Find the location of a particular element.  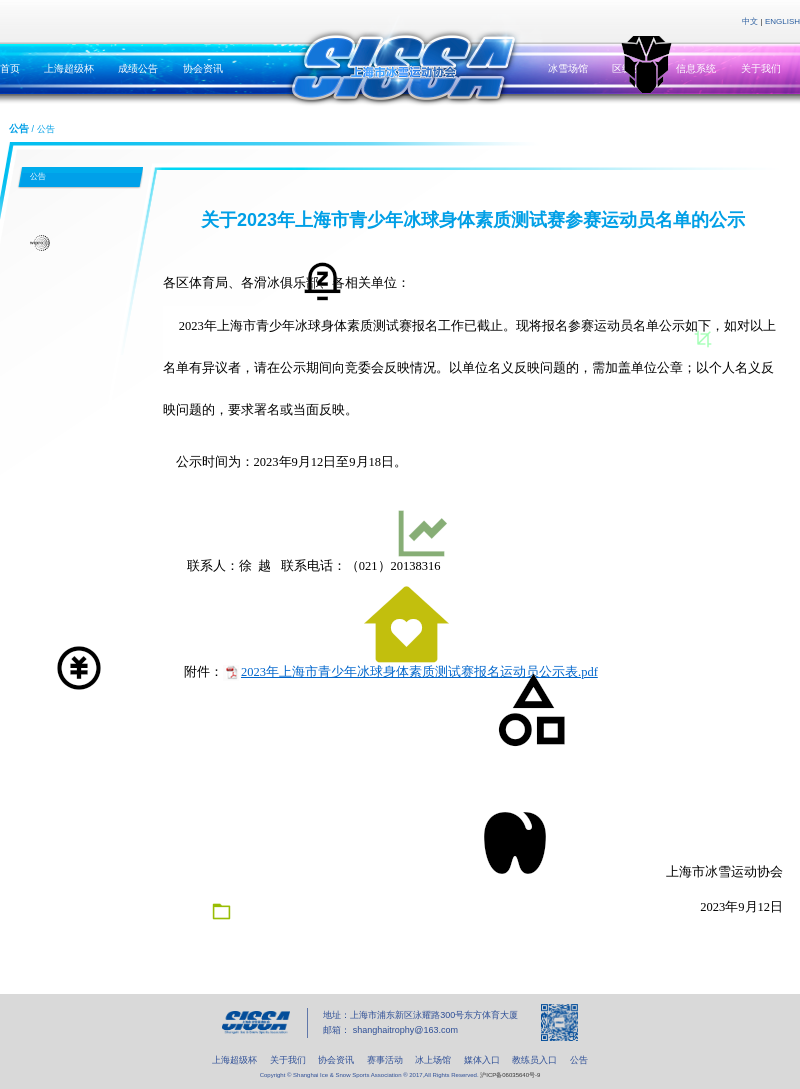

access your favorite or loved home is located at coordinates (406, 627).